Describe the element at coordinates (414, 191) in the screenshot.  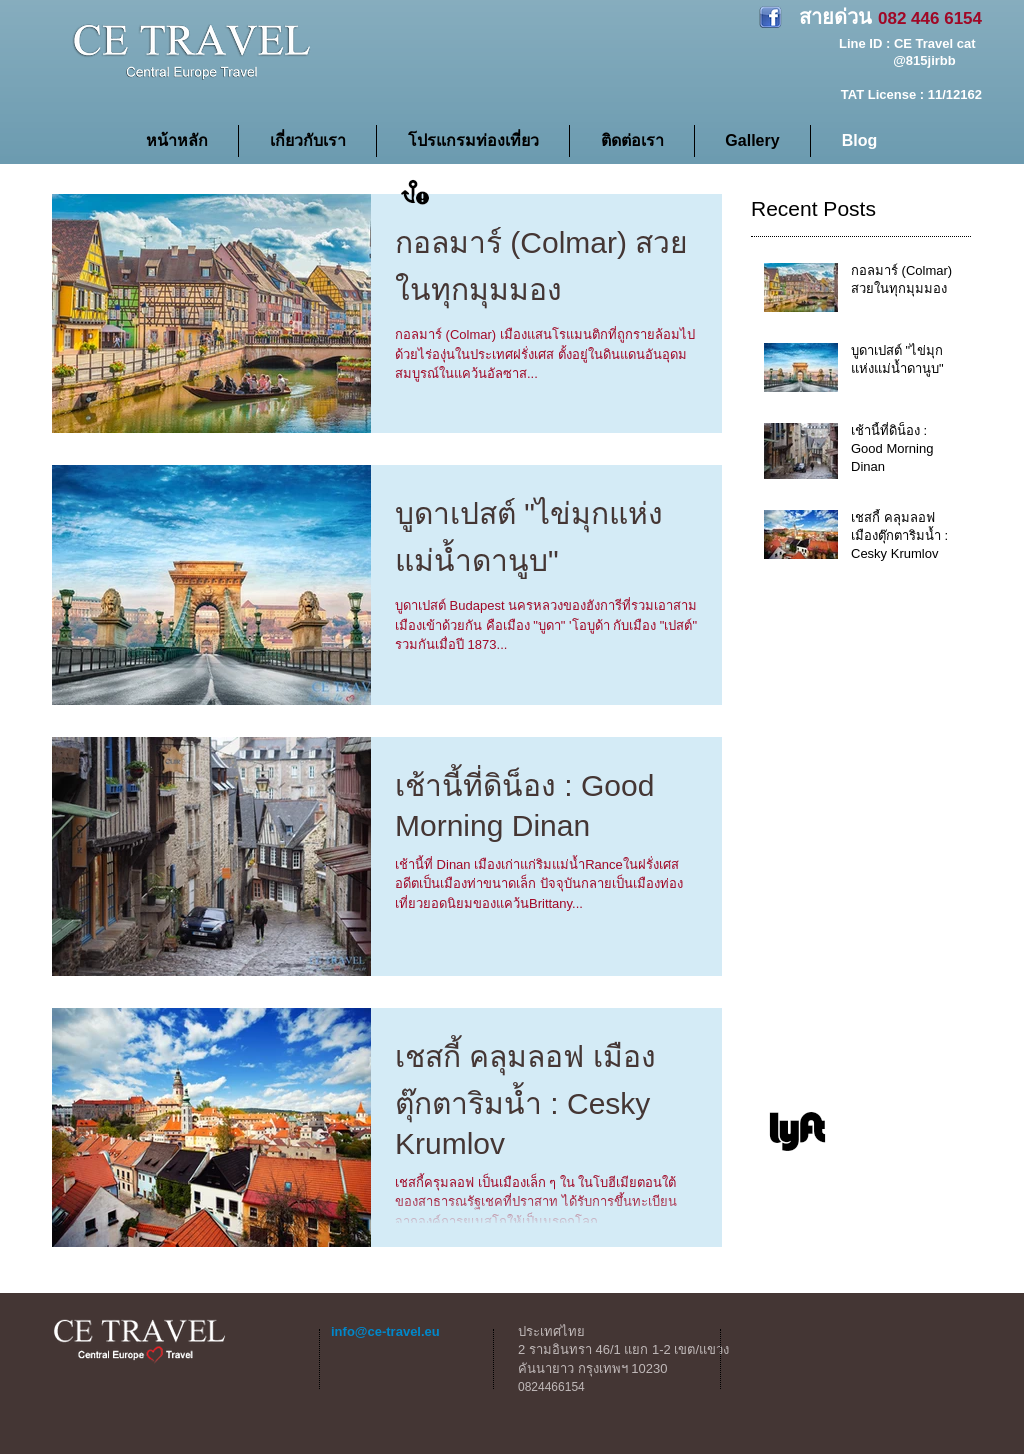
I see `anchor point warning or error` at that location.